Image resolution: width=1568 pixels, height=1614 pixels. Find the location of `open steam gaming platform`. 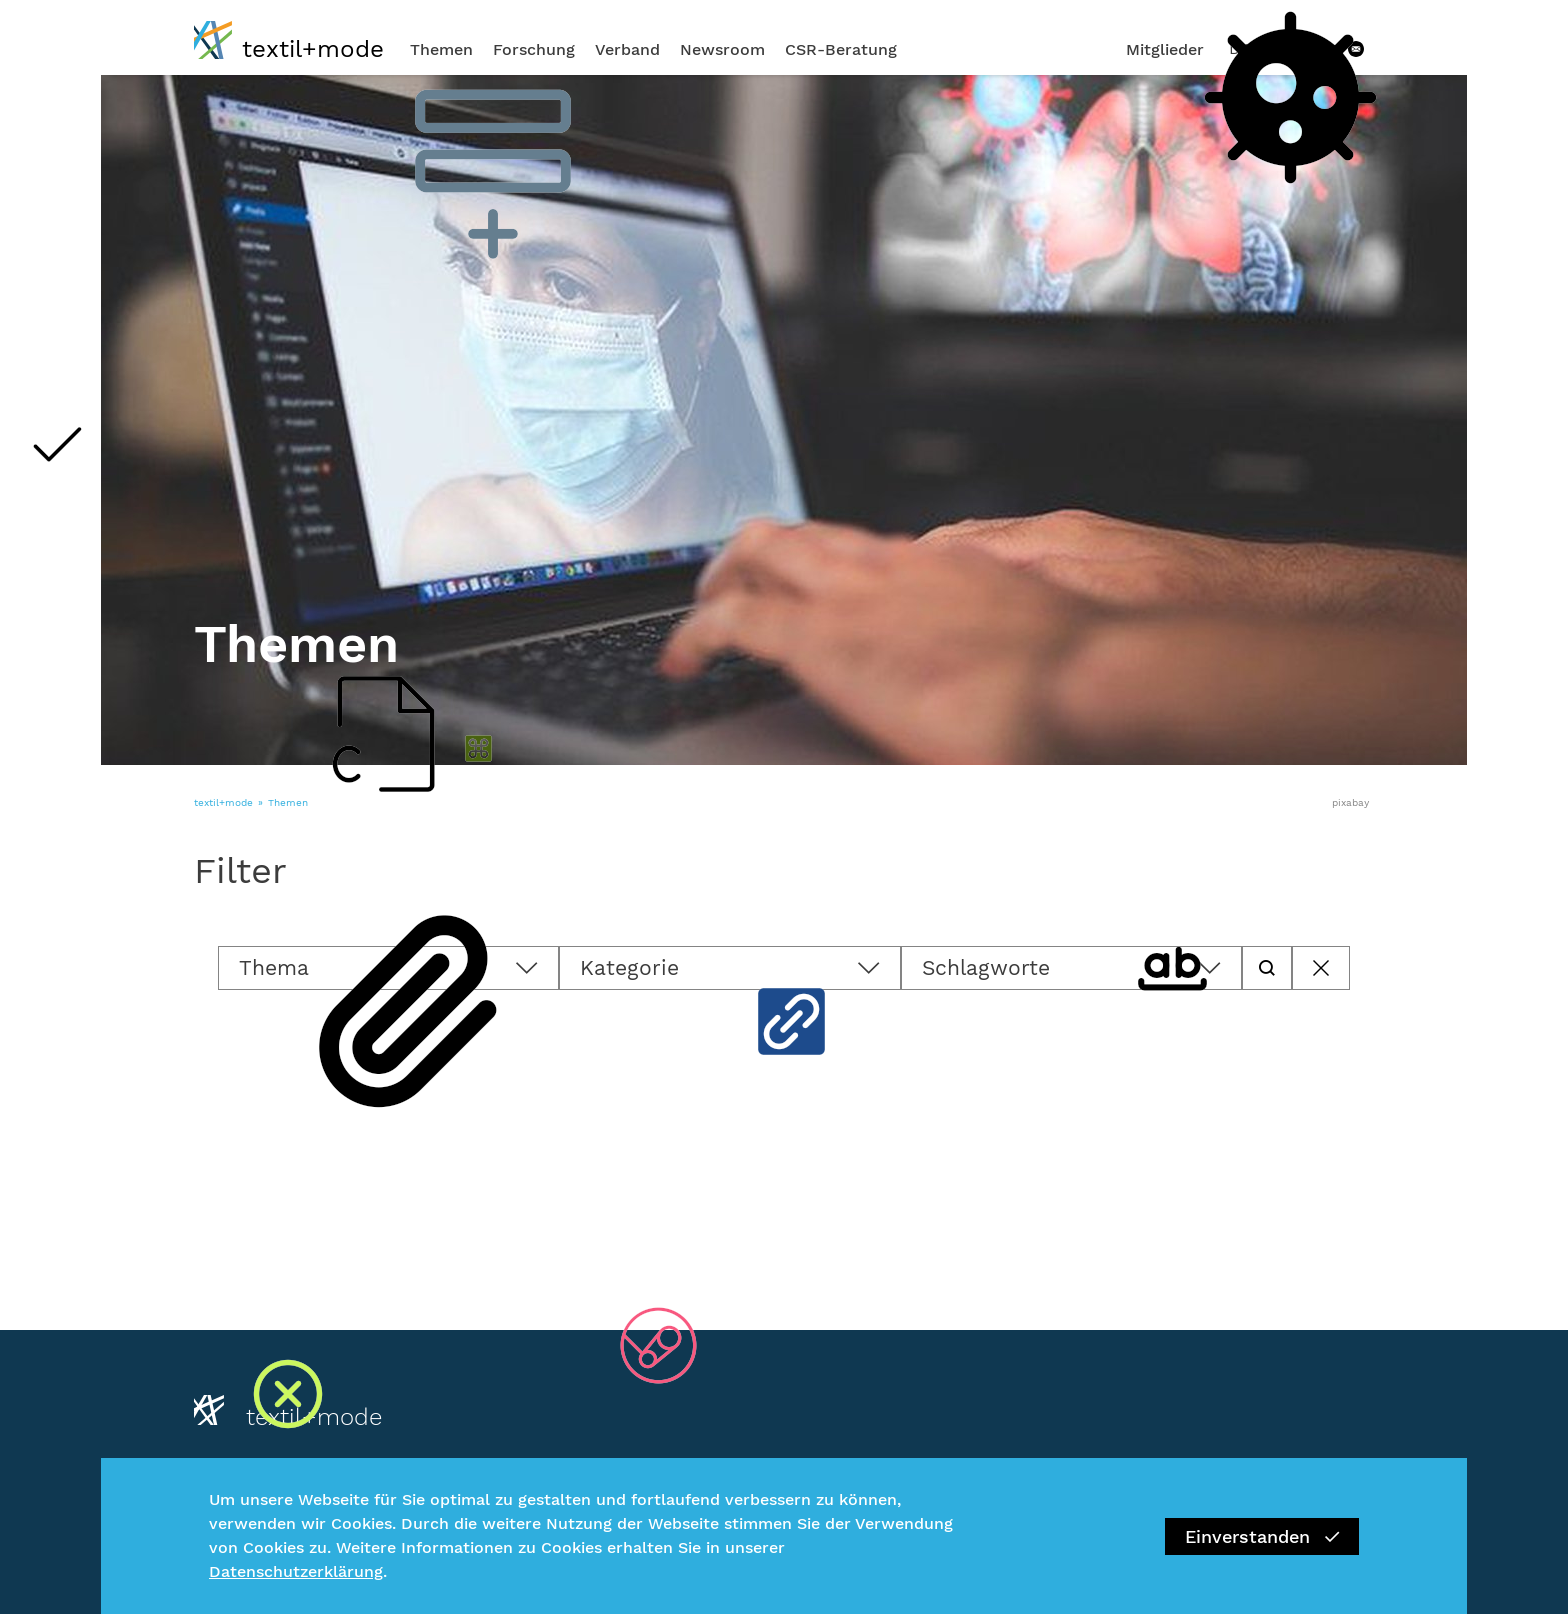

open steam gaming platform is located at coordinates (658, 1345).